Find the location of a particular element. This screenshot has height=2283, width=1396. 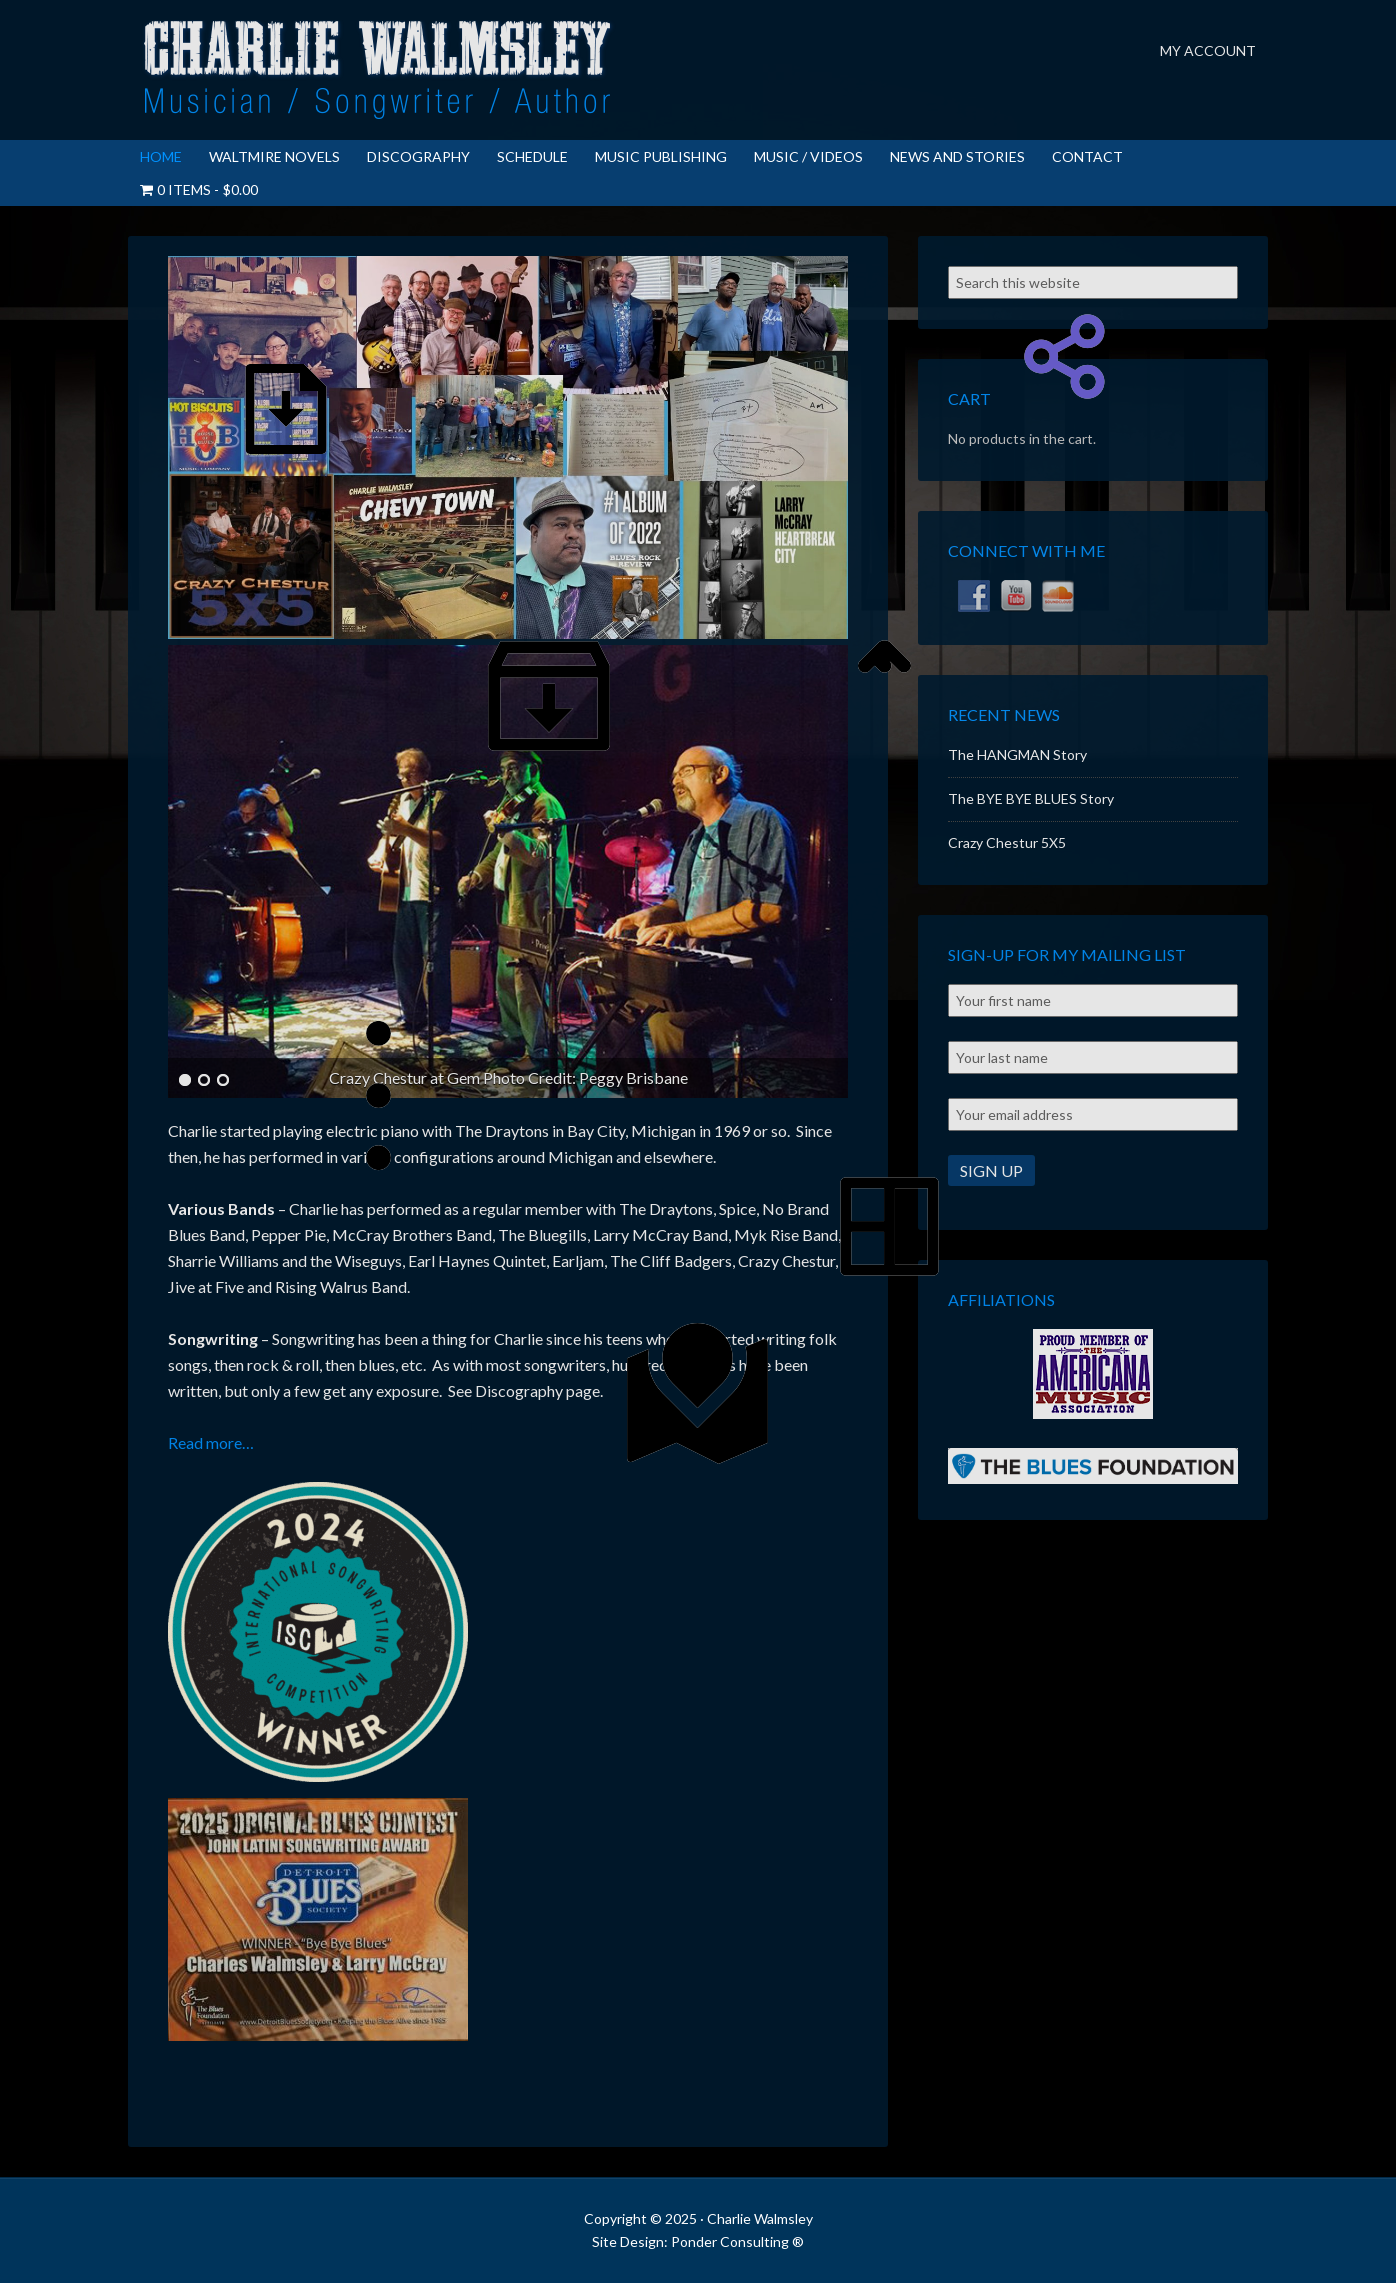

archive selected messages to inbox storage is located at coordinates (549, 696).